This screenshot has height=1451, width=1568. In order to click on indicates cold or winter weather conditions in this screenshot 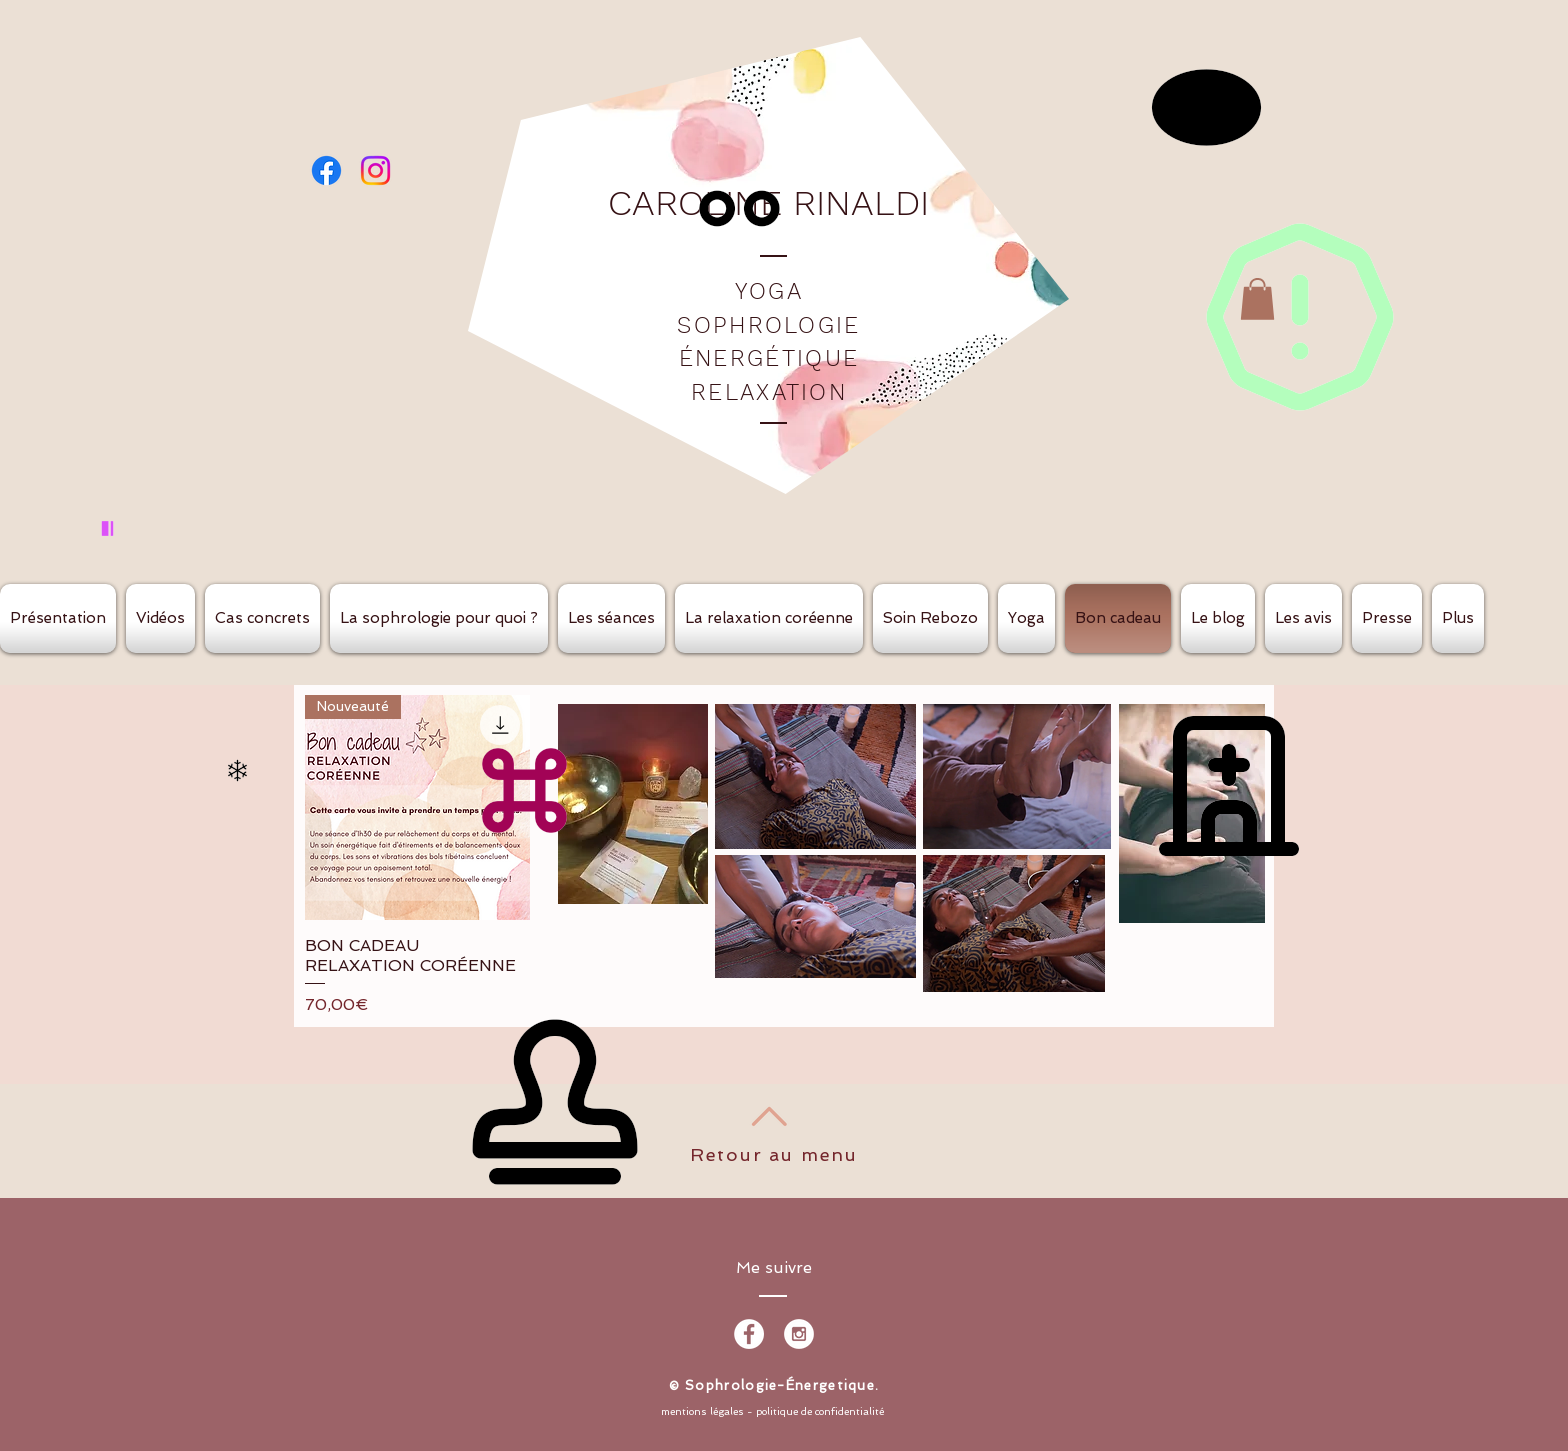, I will do `click(237, 770)`.